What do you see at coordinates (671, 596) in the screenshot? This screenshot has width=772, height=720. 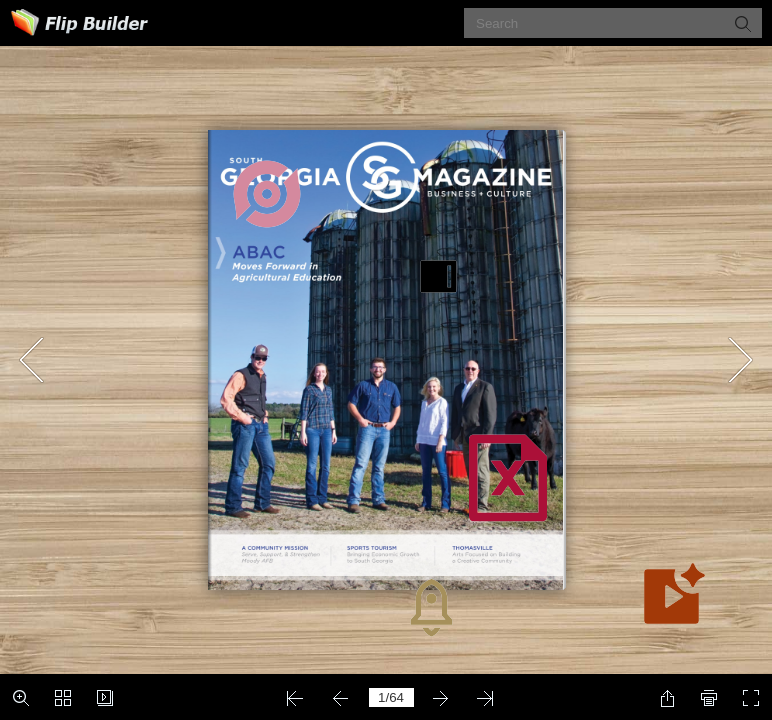 I see `access AI-powered video editing tools` at bounding box center [671, 596].